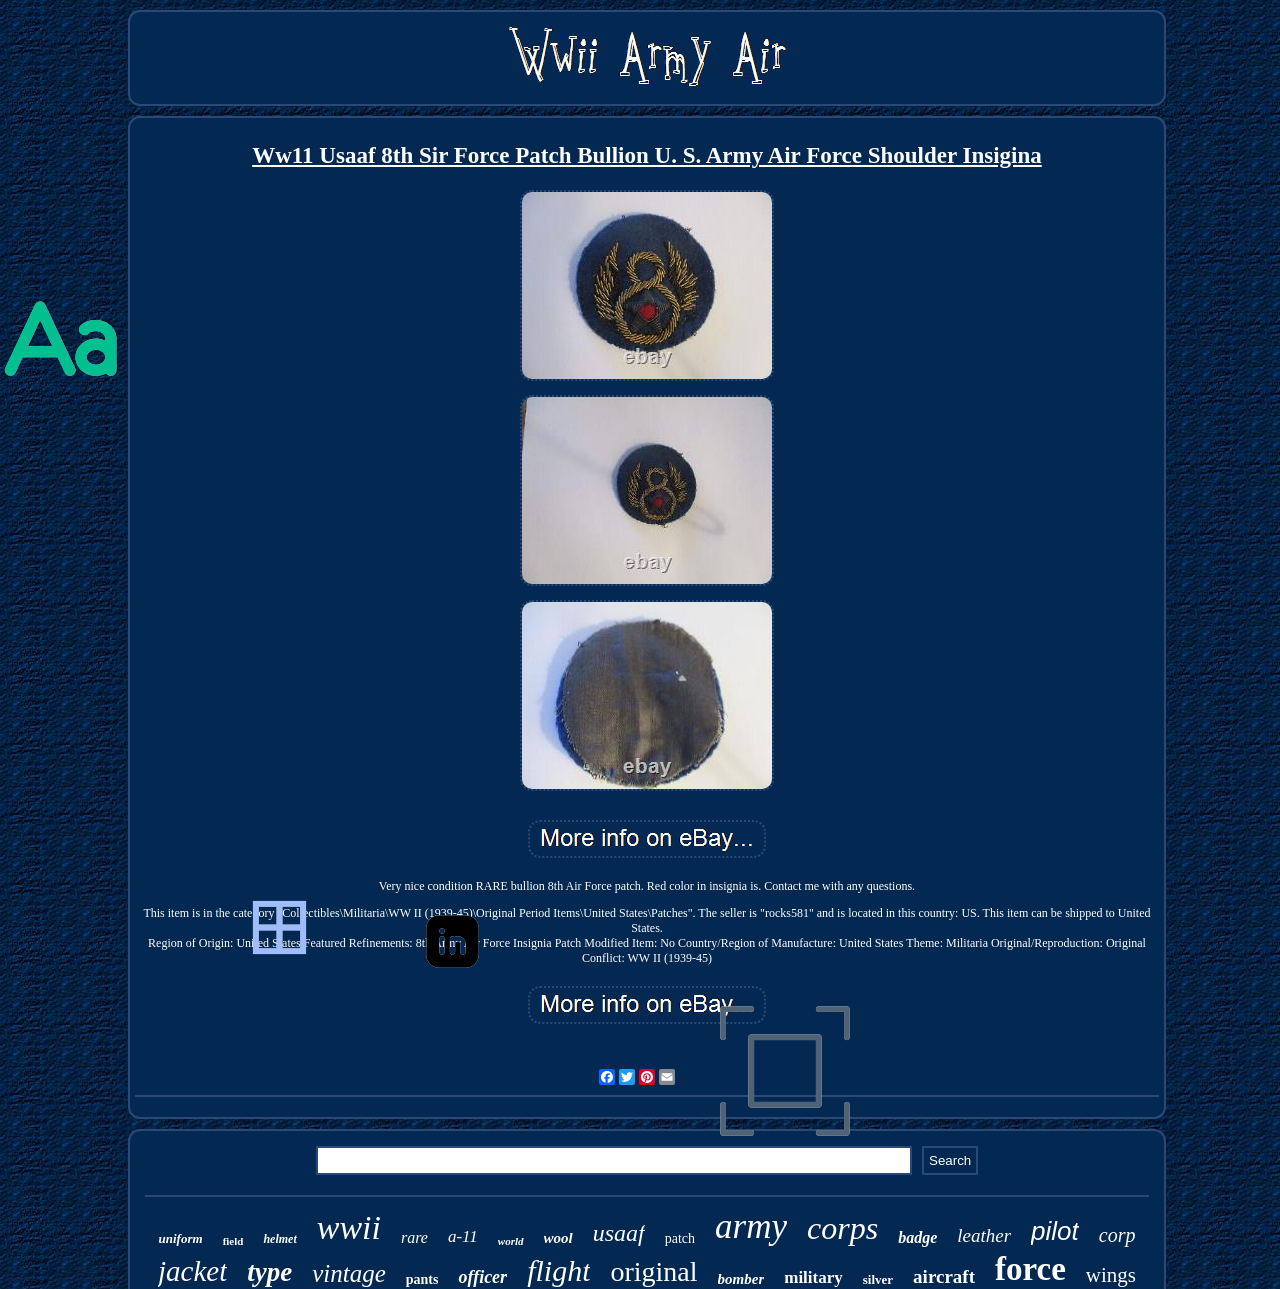 The height and width of the screenshot is (1289, 1280). I want to click on change font or text settings, so click(62, 340).